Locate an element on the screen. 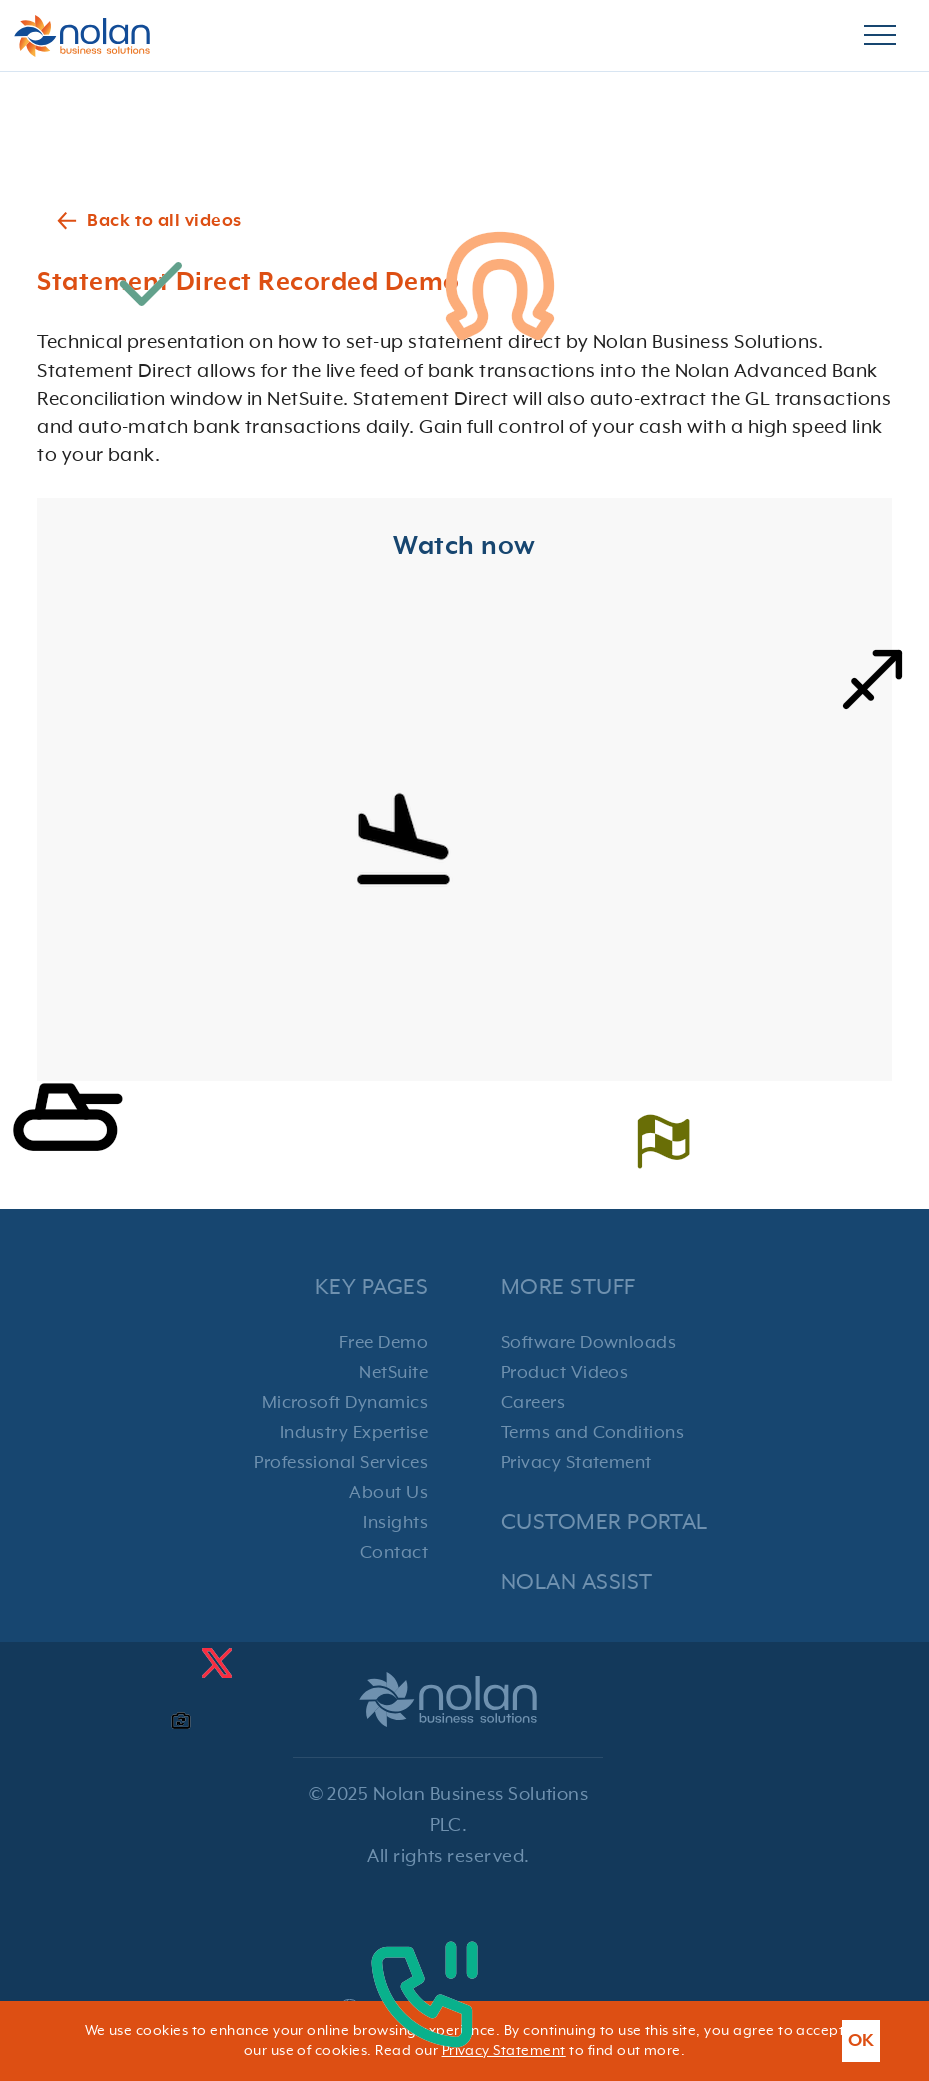 This screenshot has width=929, height=2081. confirm or submit an action is located at coordinates (149, 284).